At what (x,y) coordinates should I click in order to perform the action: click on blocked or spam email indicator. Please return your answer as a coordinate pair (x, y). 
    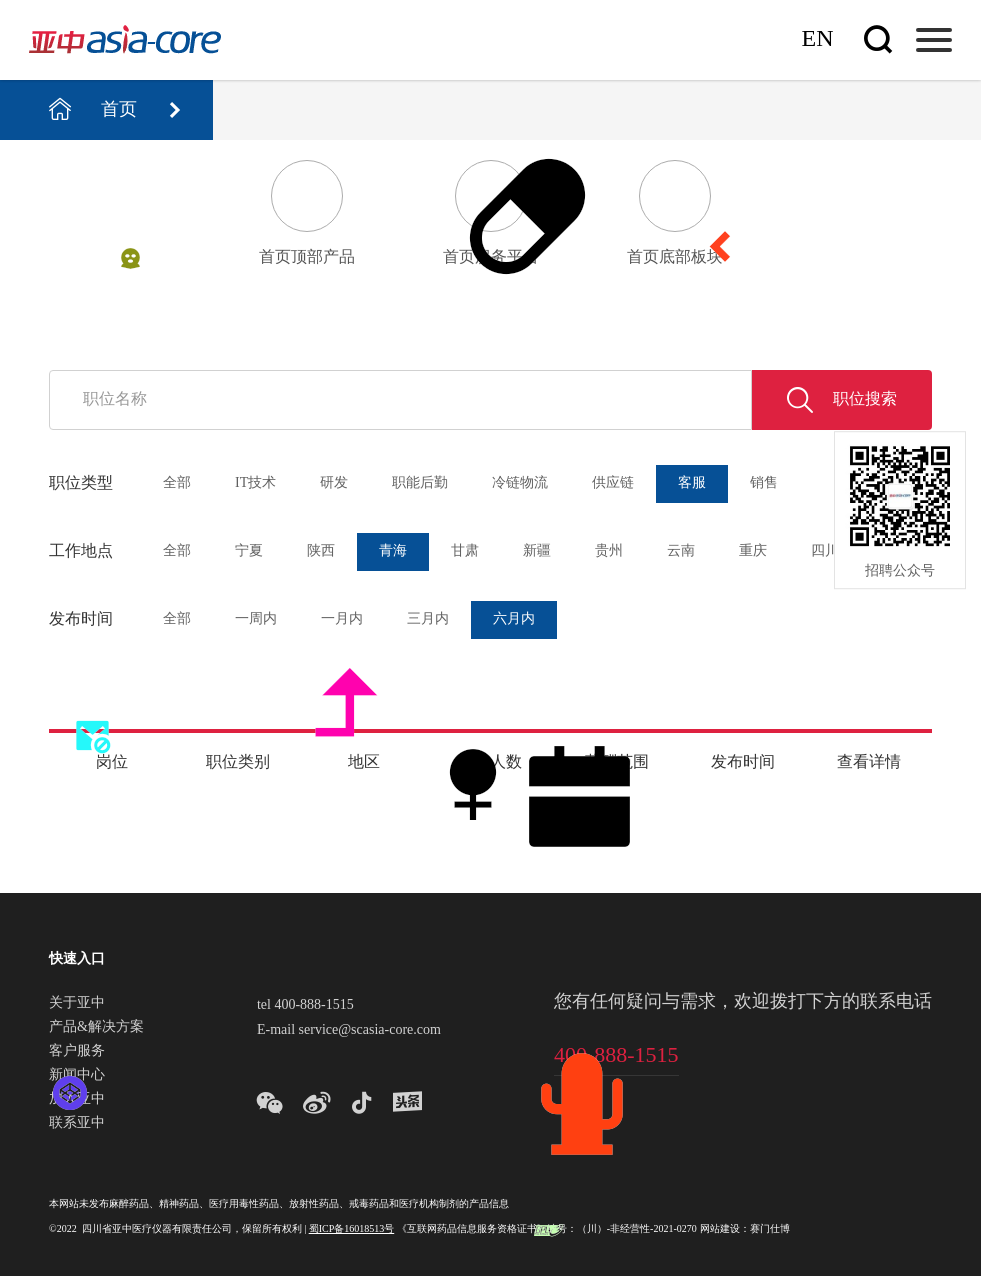
    Looking at the image, I should click on (92, 735).